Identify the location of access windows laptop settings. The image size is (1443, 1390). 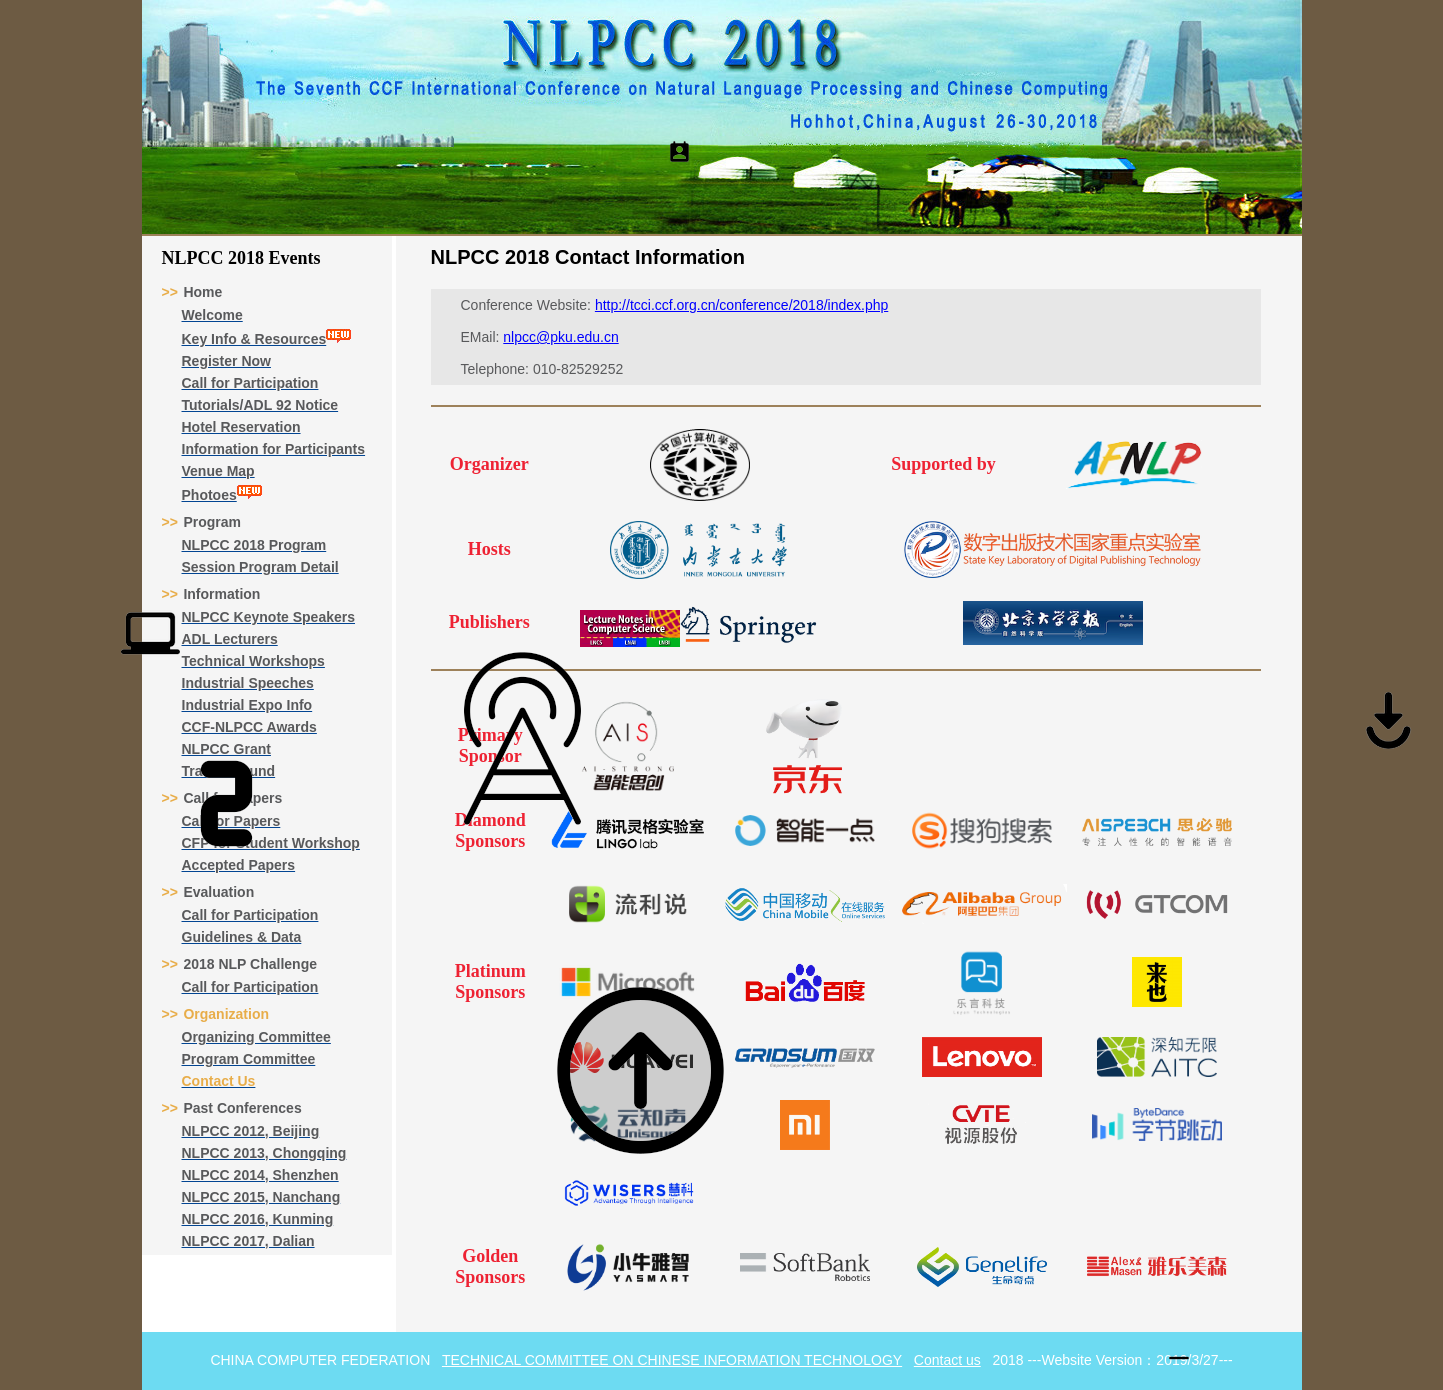
(150, 634).